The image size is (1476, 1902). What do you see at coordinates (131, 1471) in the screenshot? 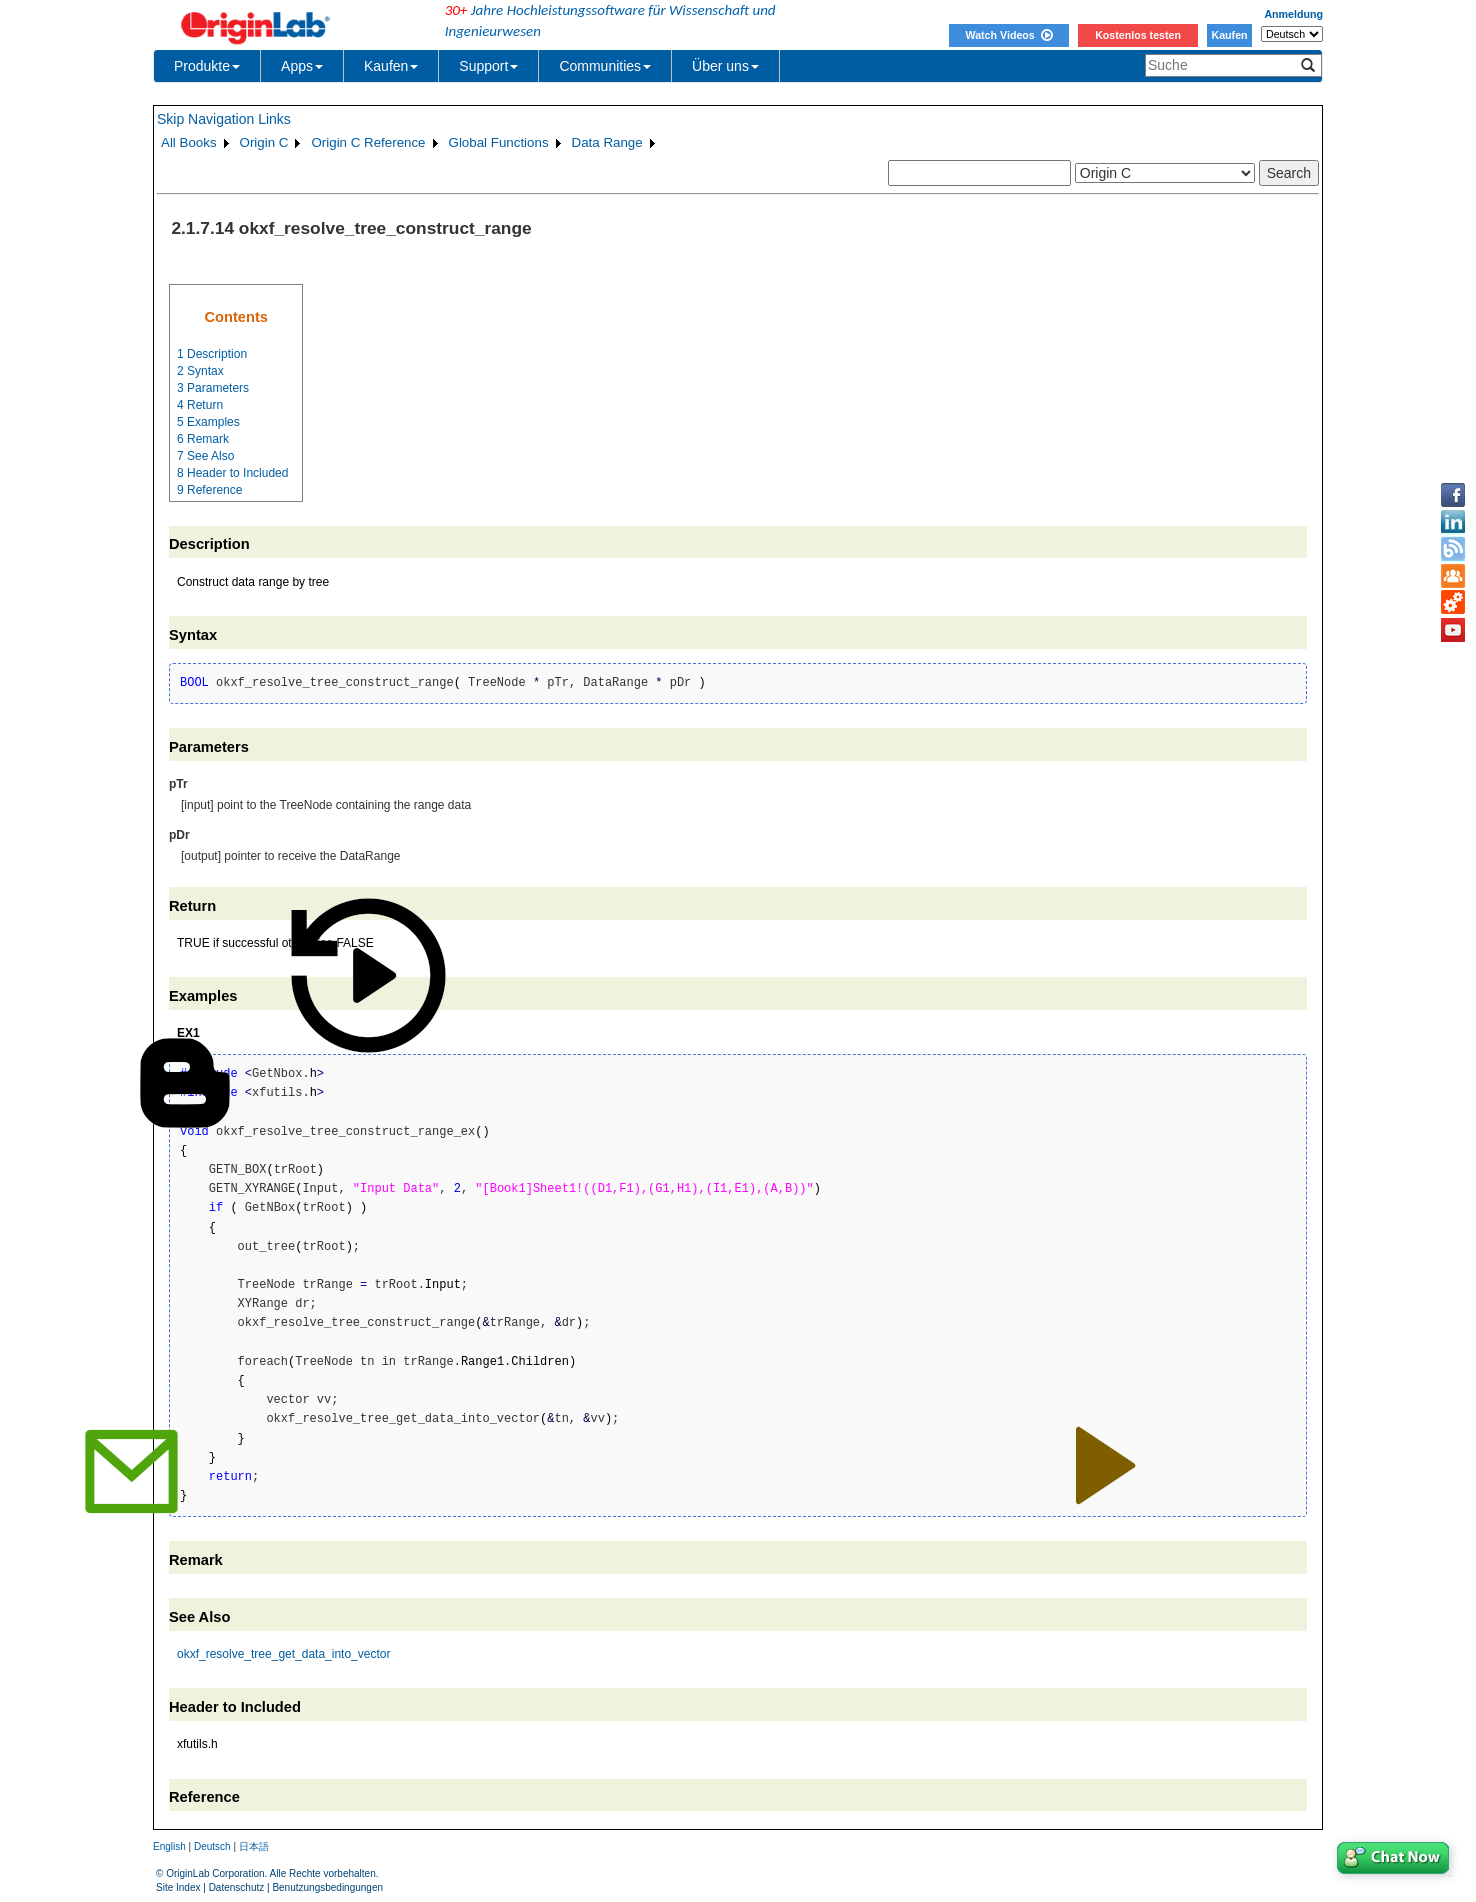
I see `open your email inbox` at bounding box center [131, 1471].